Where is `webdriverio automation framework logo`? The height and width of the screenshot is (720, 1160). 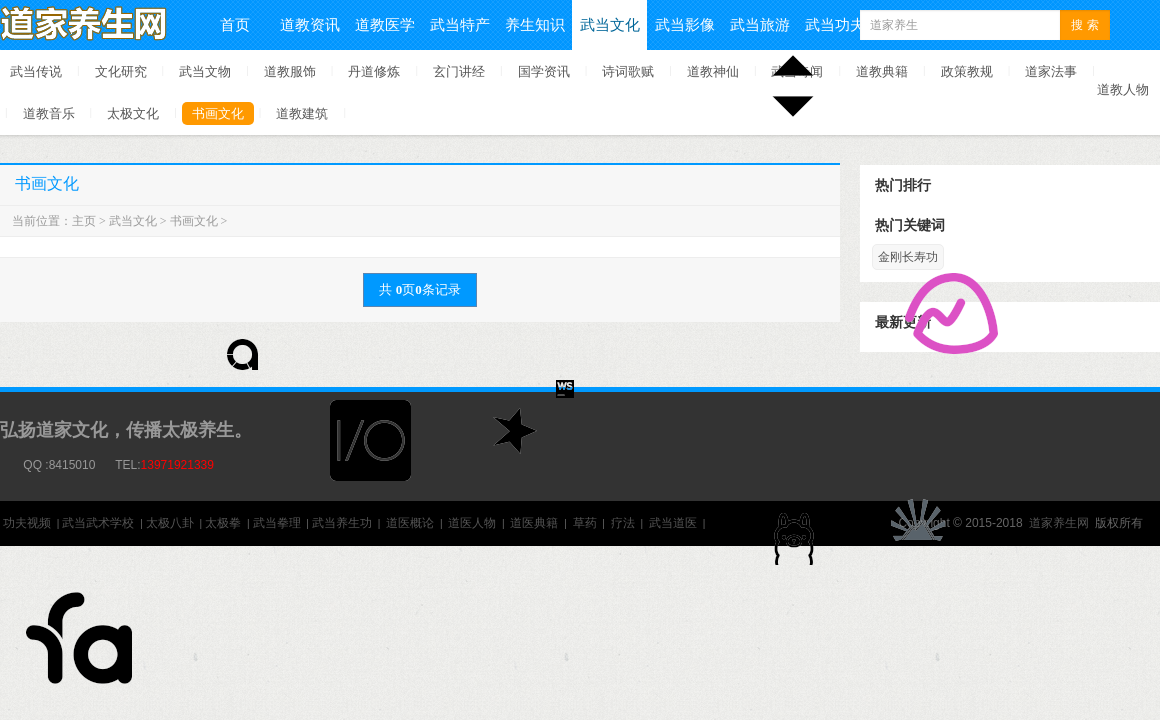
webdriverio automation framework logo is located at coordinates (370, 440).